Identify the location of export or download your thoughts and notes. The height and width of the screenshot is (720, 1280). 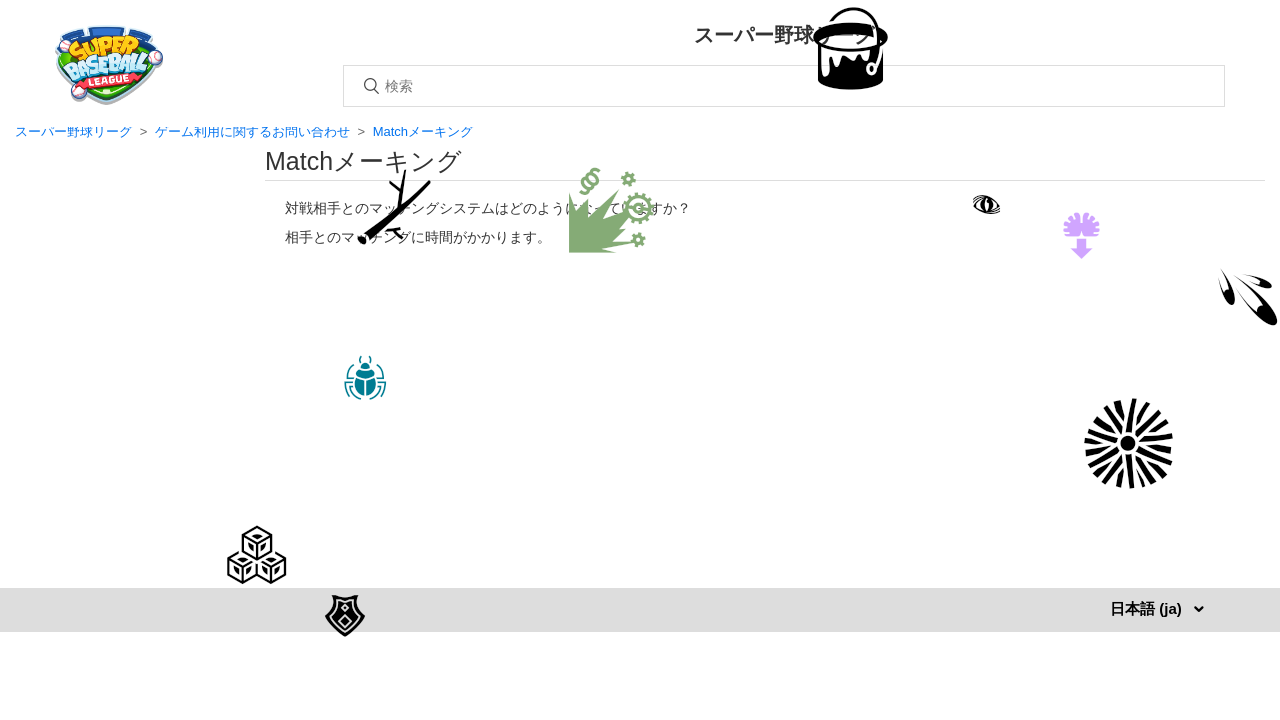
(1081, 235).